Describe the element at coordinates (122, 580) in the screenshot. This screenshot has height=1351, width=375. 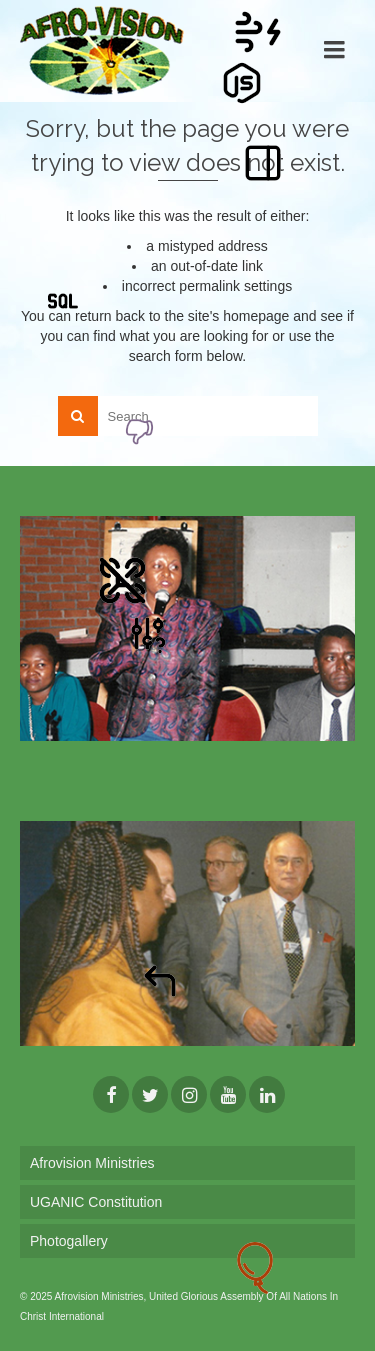
I see `drone connectivity disabled` at that location.